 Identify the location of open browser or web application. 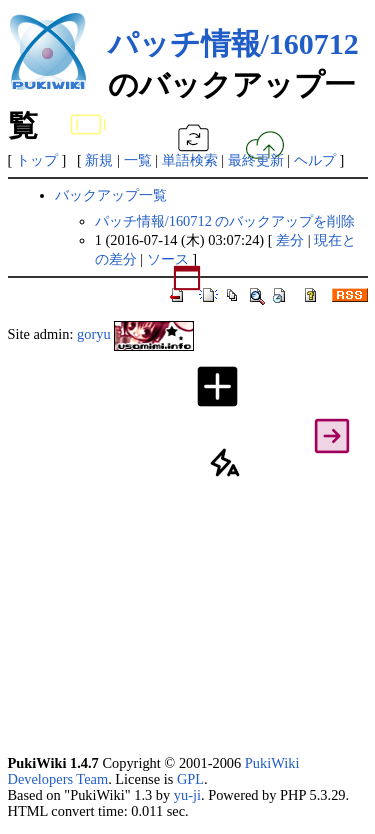
(187, 278).